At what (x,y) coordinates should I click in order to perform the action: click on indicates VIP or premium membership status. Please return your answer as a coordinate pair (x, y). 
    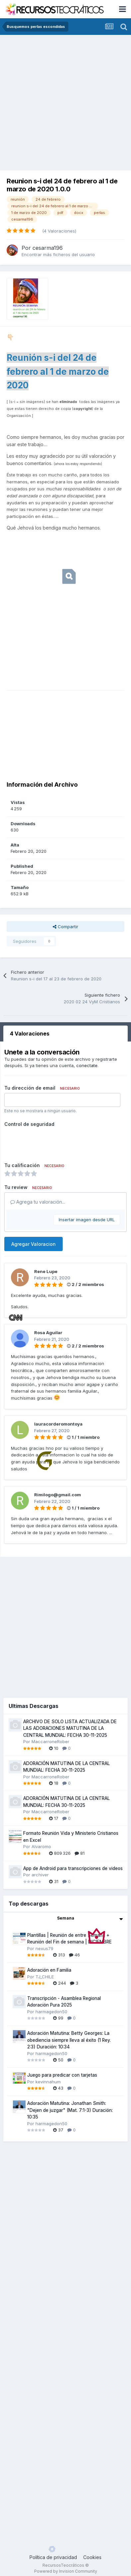
    Looking at the image, I should click on (97, 1936).